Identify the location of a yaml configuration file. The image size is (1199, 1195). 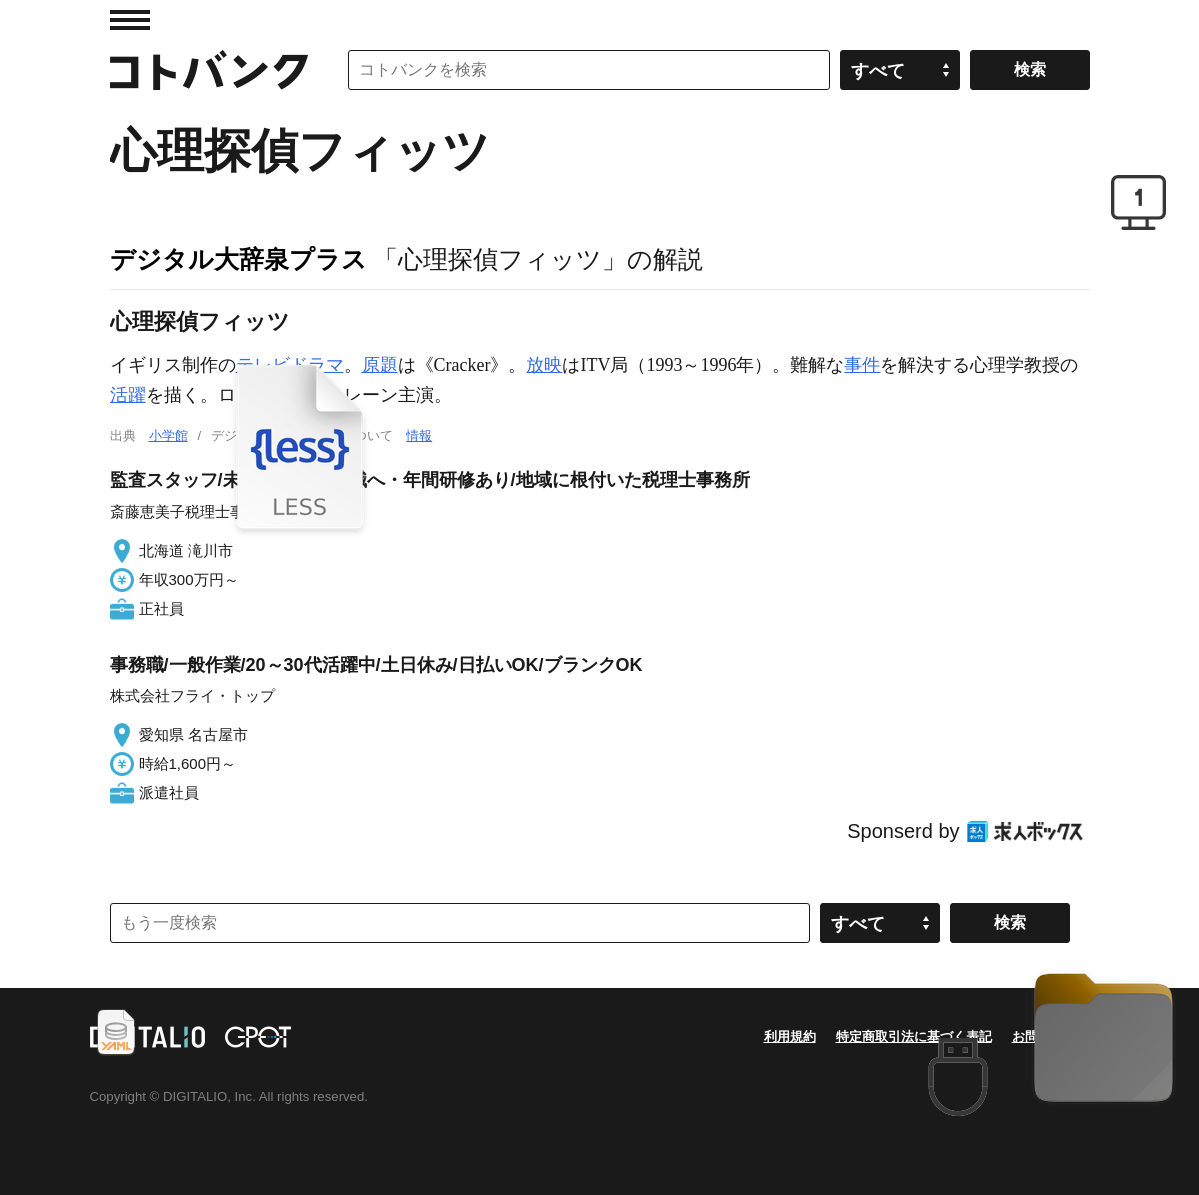
(116, 1032).